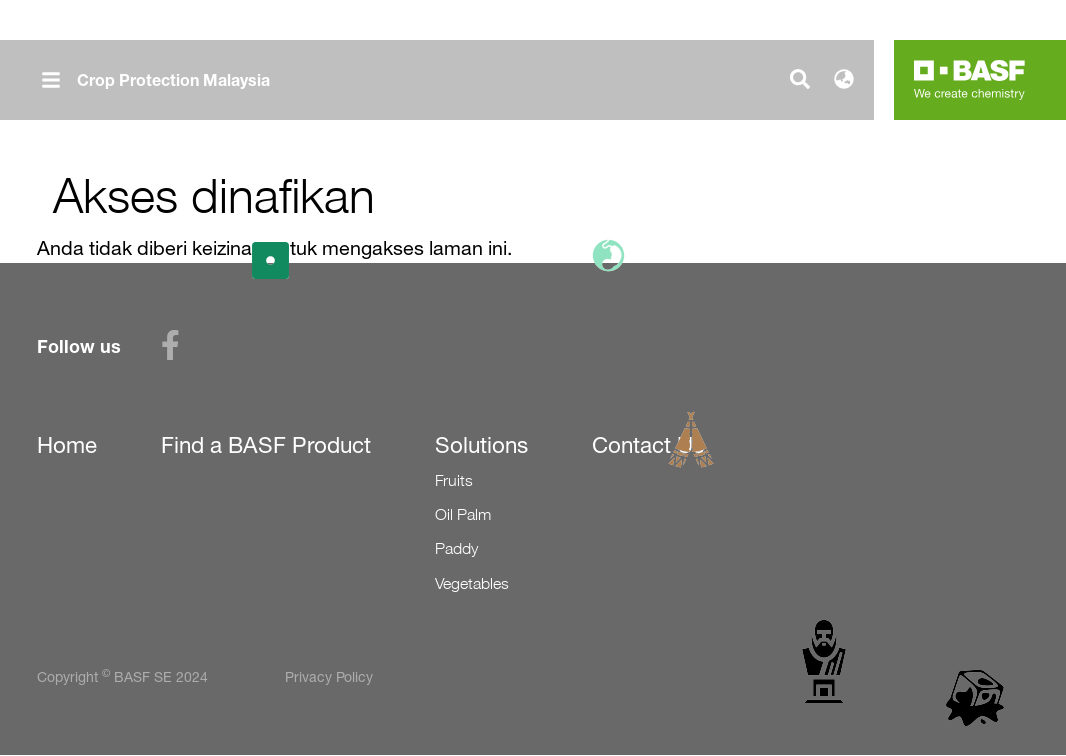 The height and width of the screenshot is (756, 1066). I want to click on access philosophy or humanities content, so click(824, 660).